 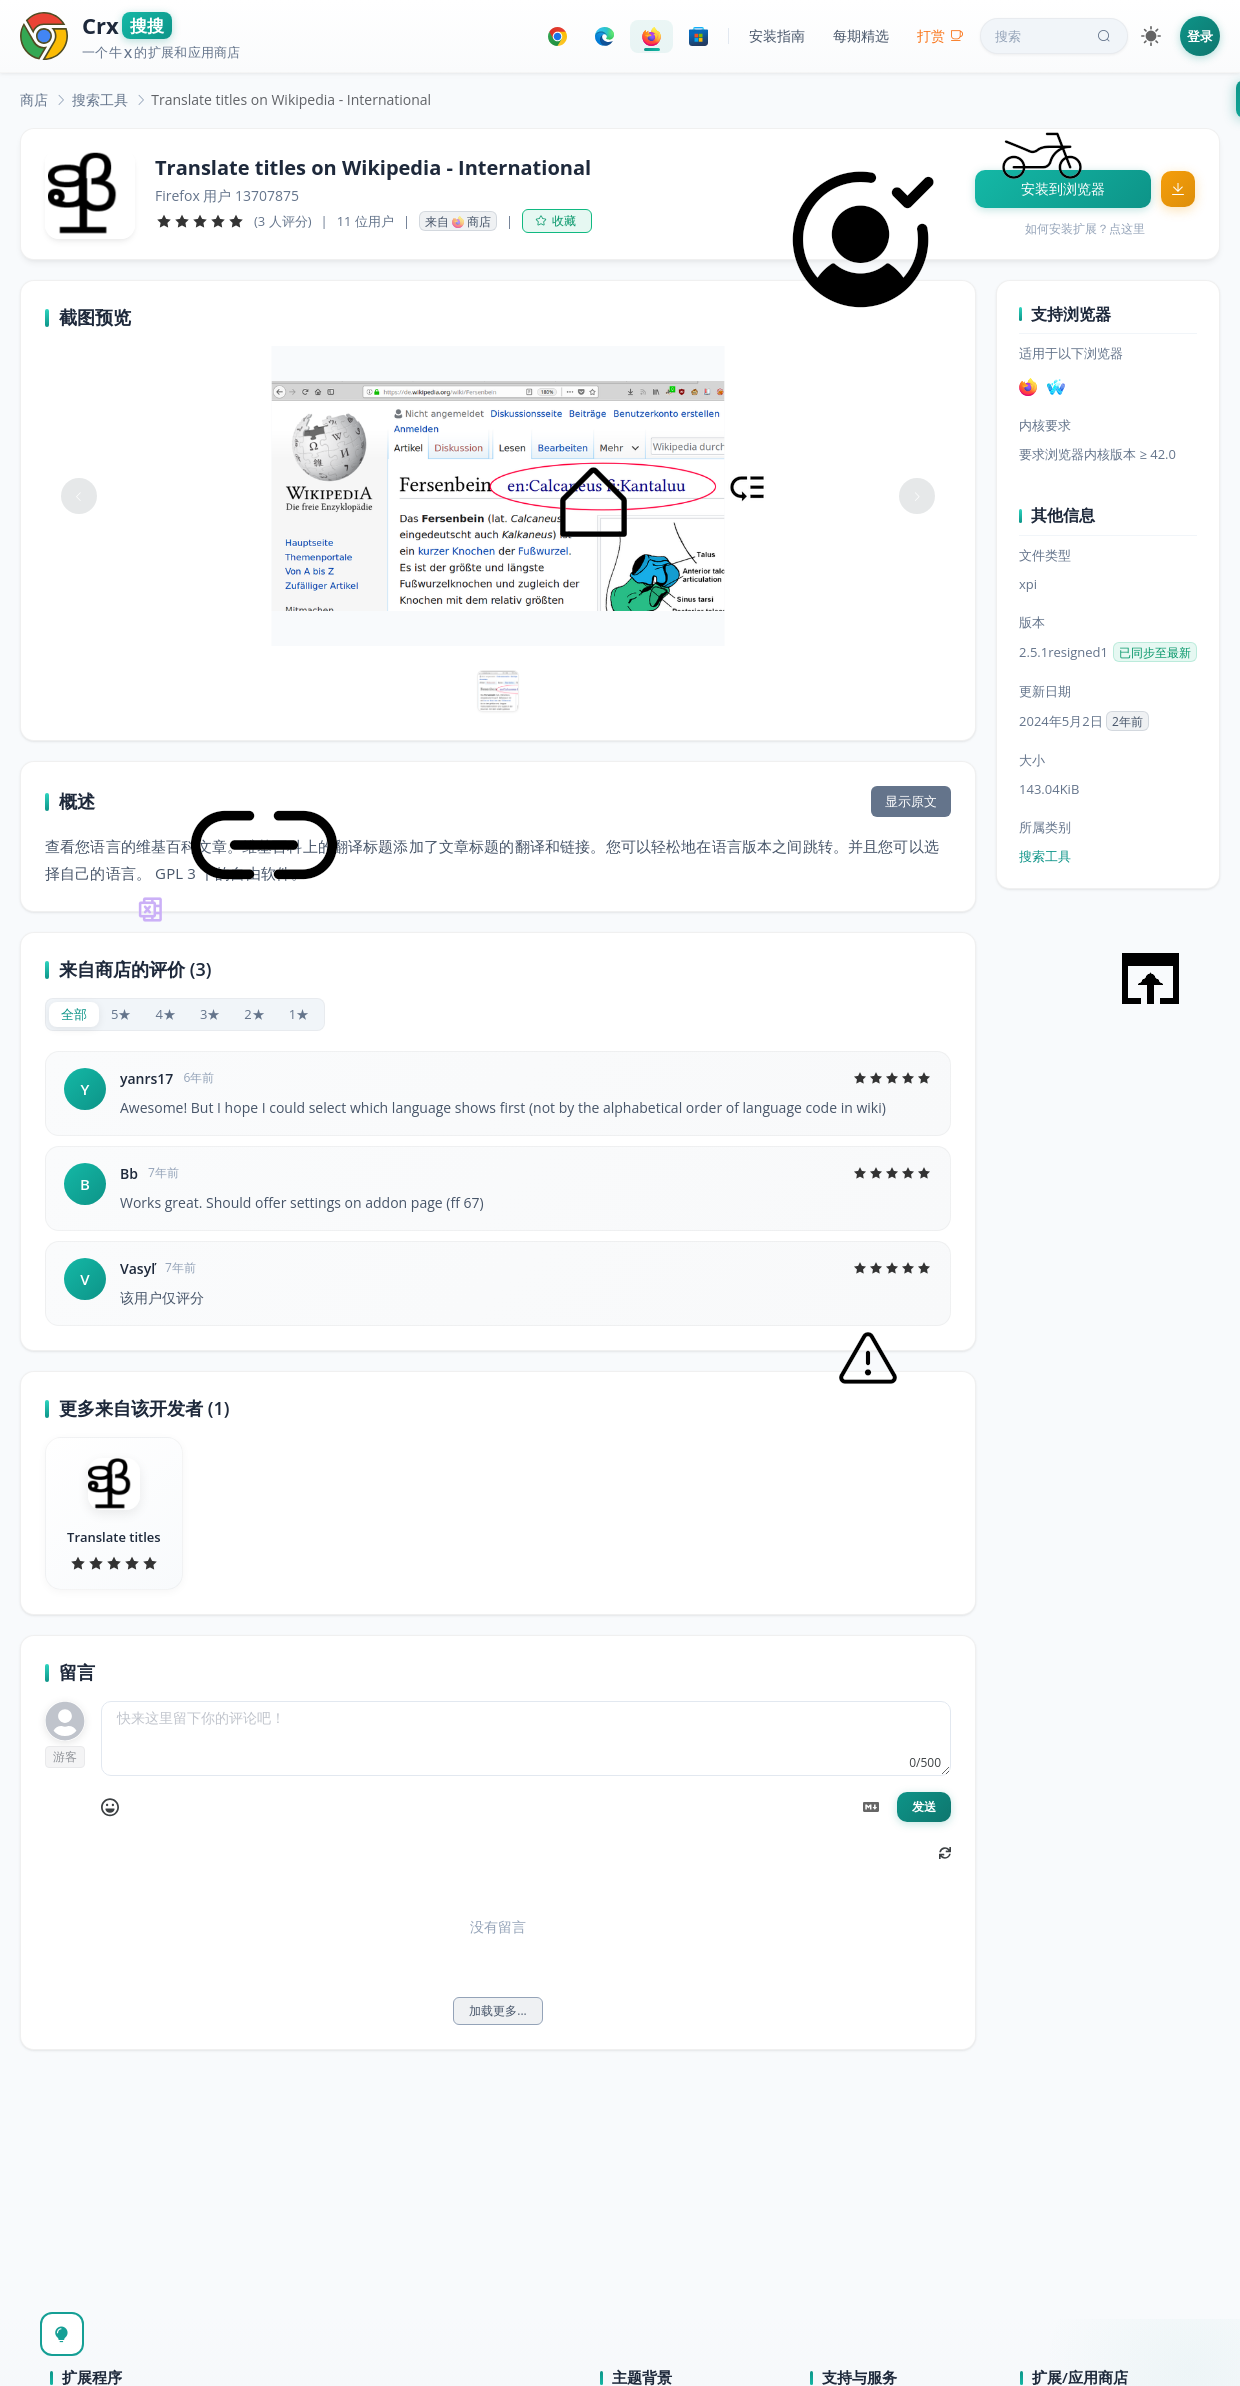 What do you see at coordinates (868, 1359) in the screenshot?
I see `indicates a warning or caution state` at bounding box center [868, 1359].